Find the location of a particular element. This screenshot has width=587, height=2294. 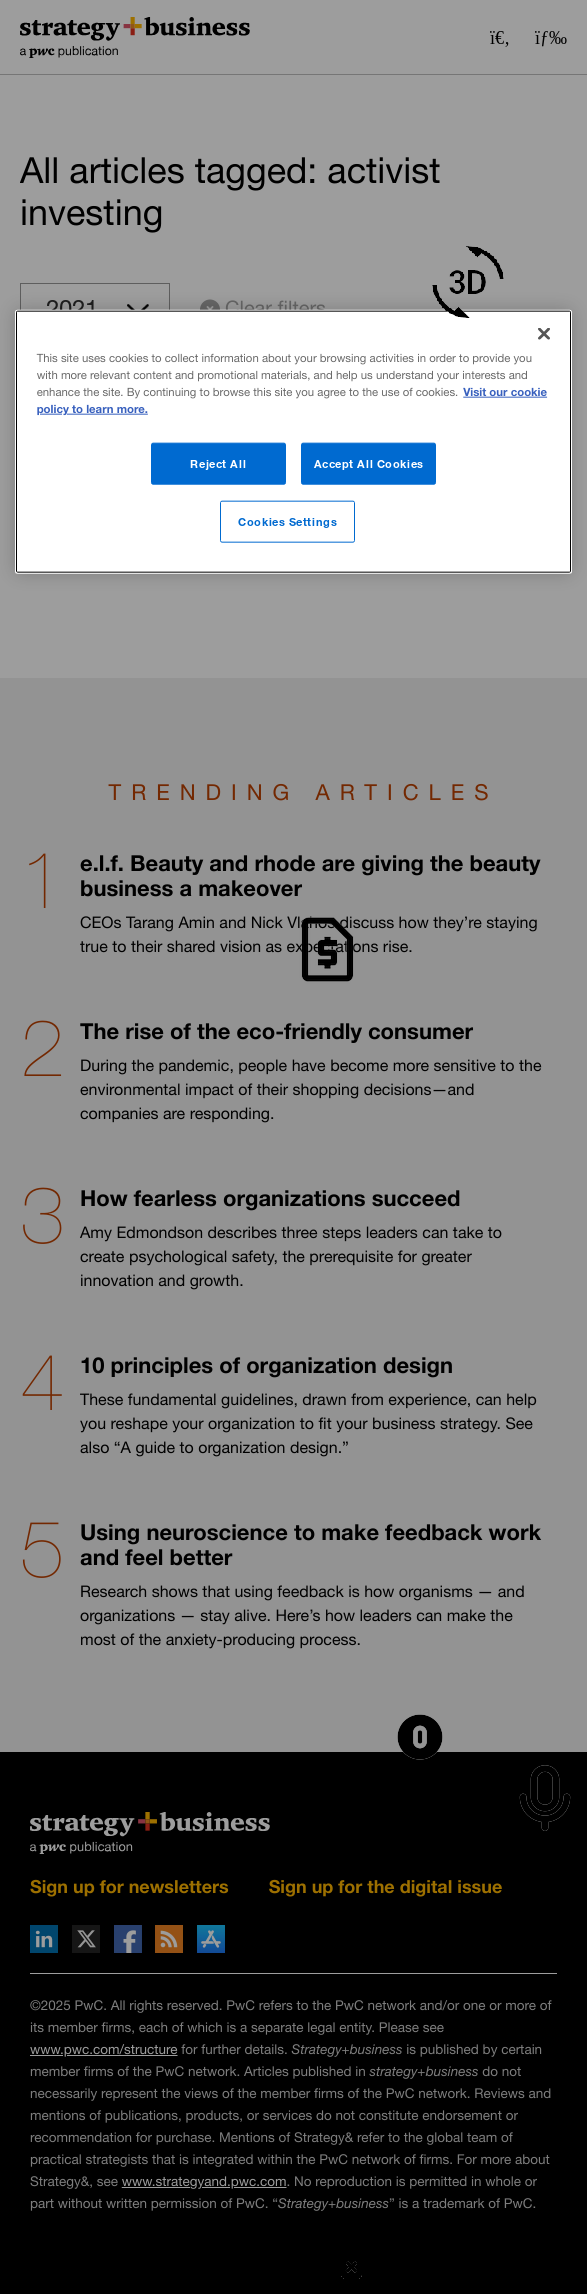

view invoice or billing document is located at coordinates (327, 949).